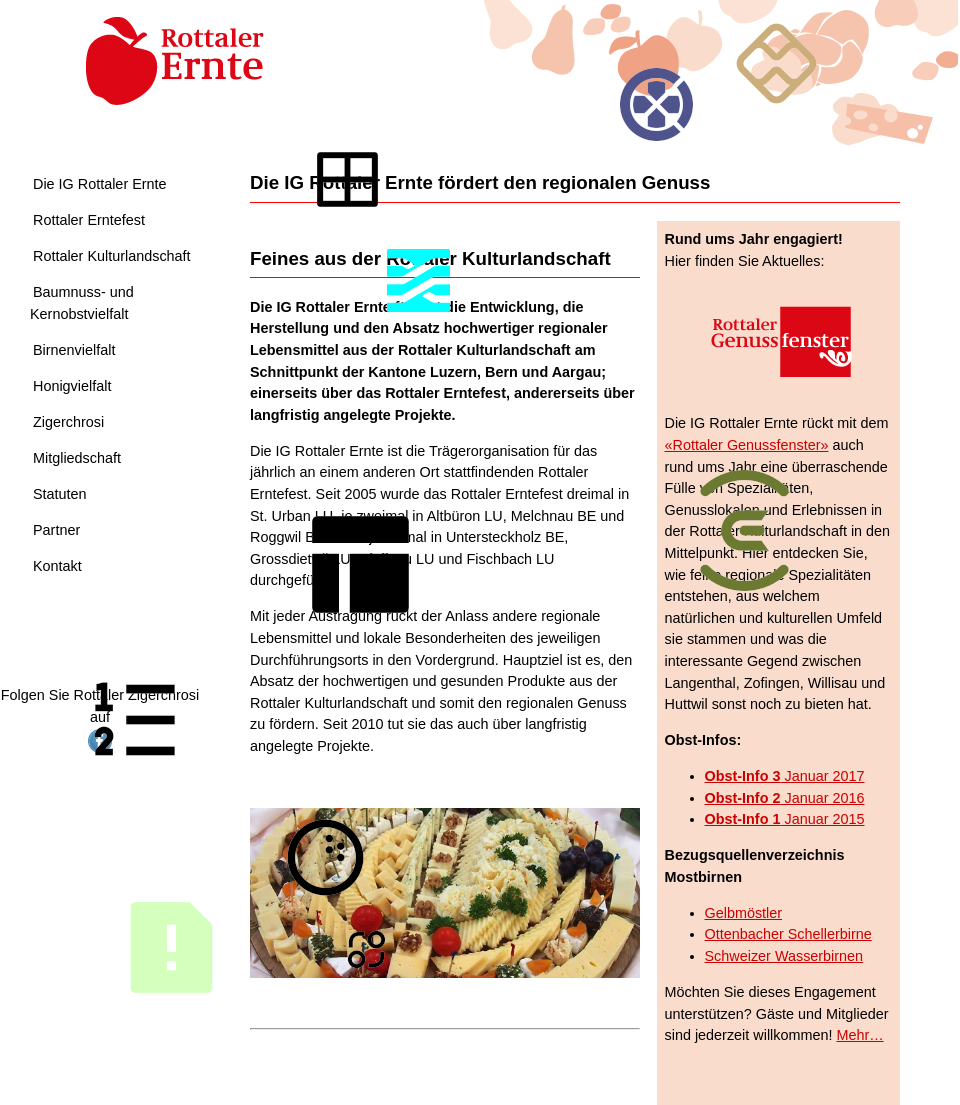 This screenshot has width=960, height=1105. What do you see at coordinates (360, 564) in the screenshot?
I see `switch to header and sidebar layout view` at bounding box center [360, 564].